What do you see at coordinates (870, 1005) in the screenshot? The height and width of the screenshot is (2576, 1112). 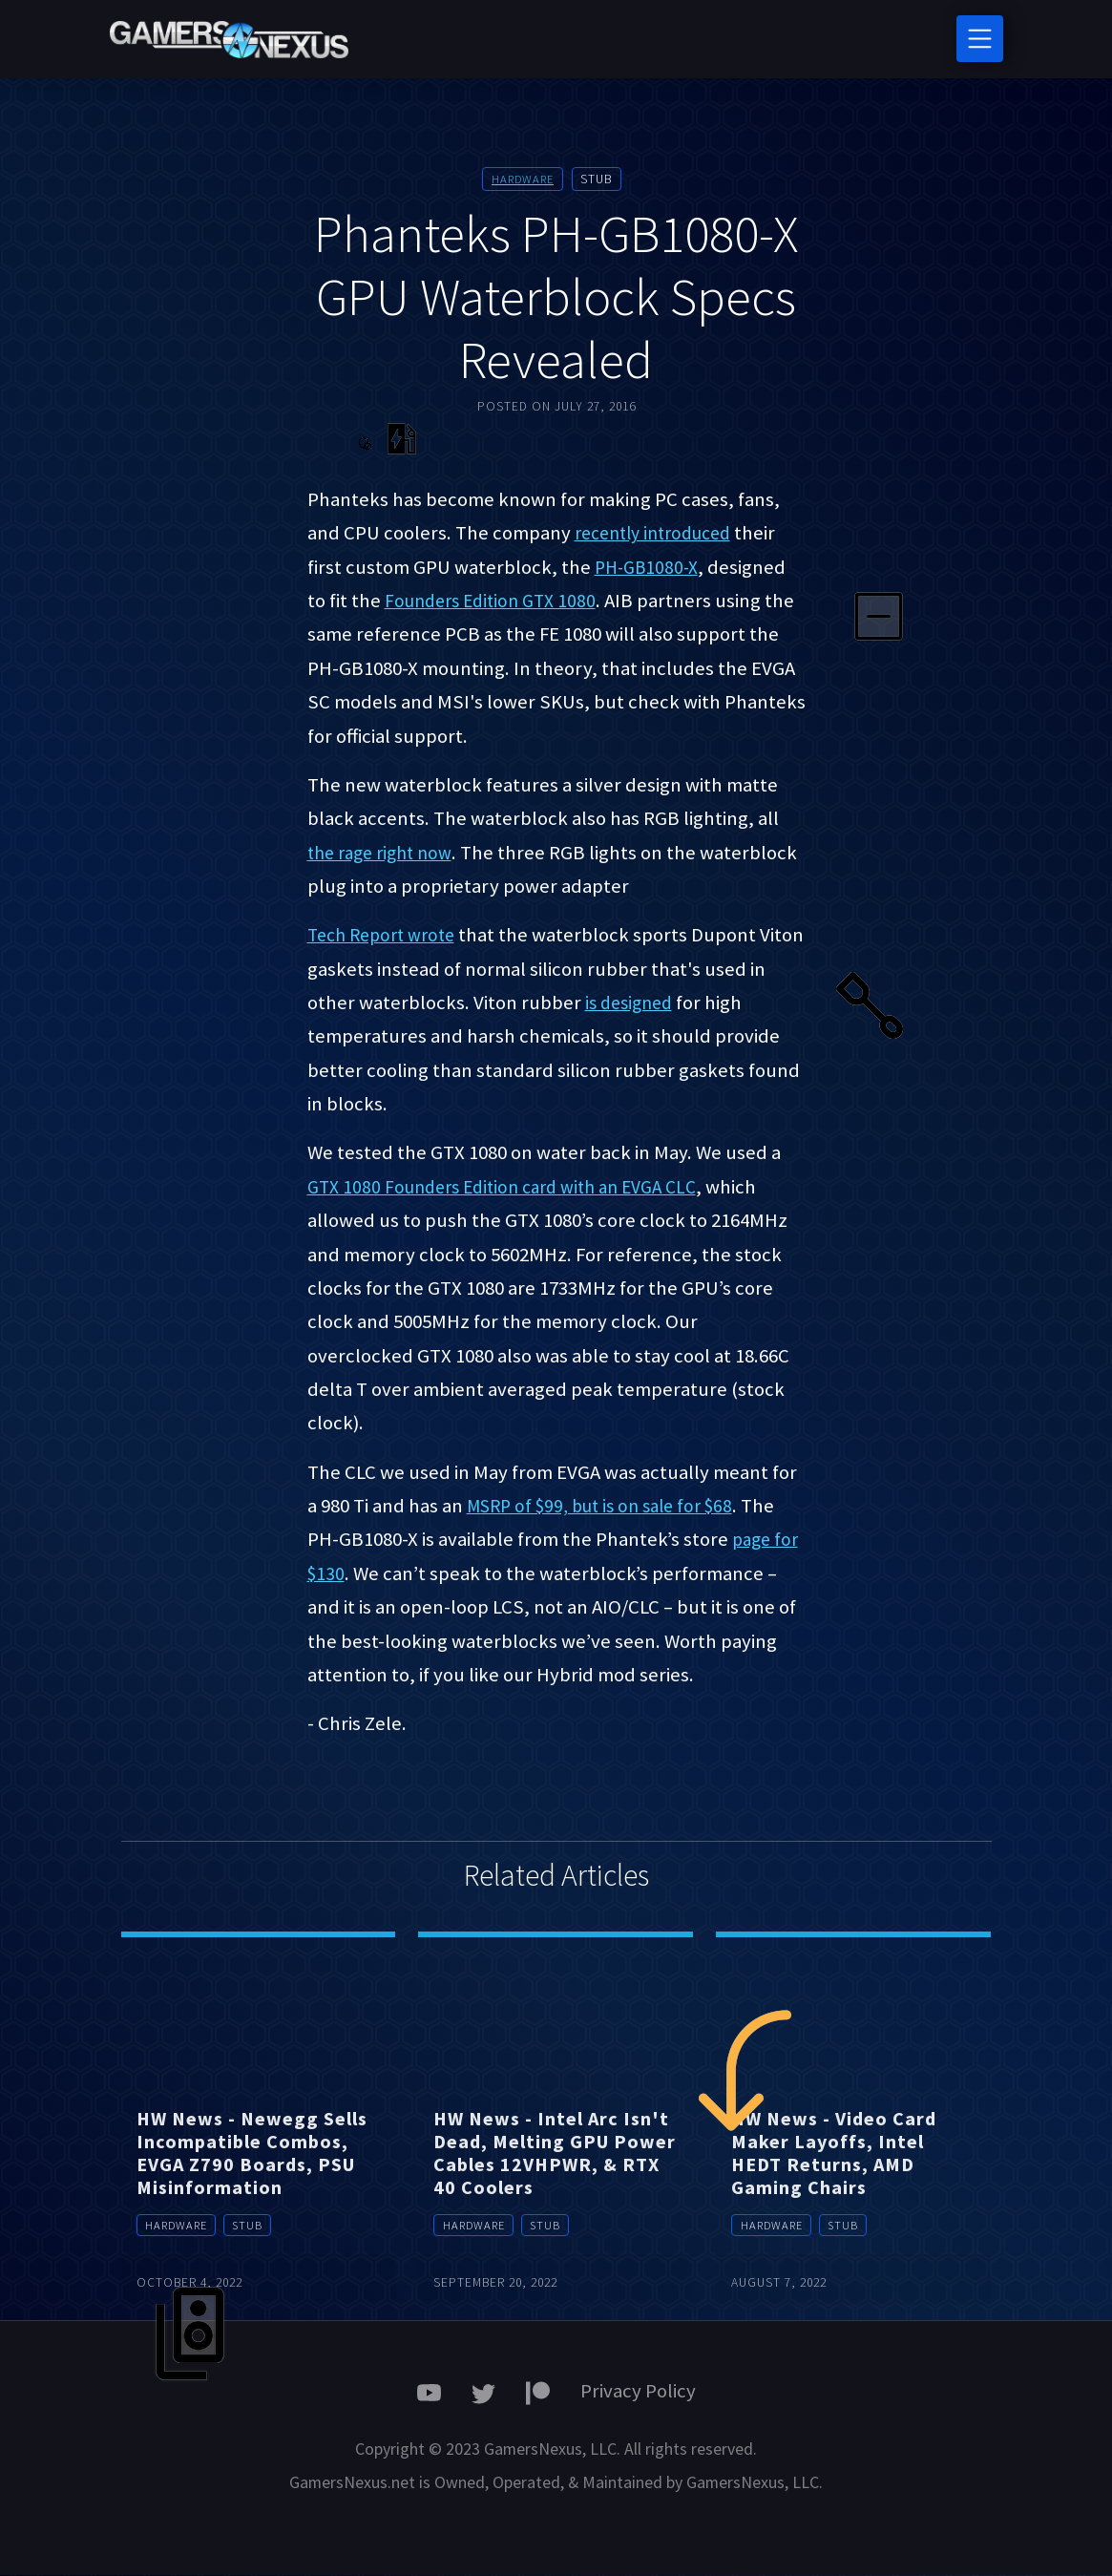 I see `access grilling or barbecue tools` at bounding box center [870, 1005].